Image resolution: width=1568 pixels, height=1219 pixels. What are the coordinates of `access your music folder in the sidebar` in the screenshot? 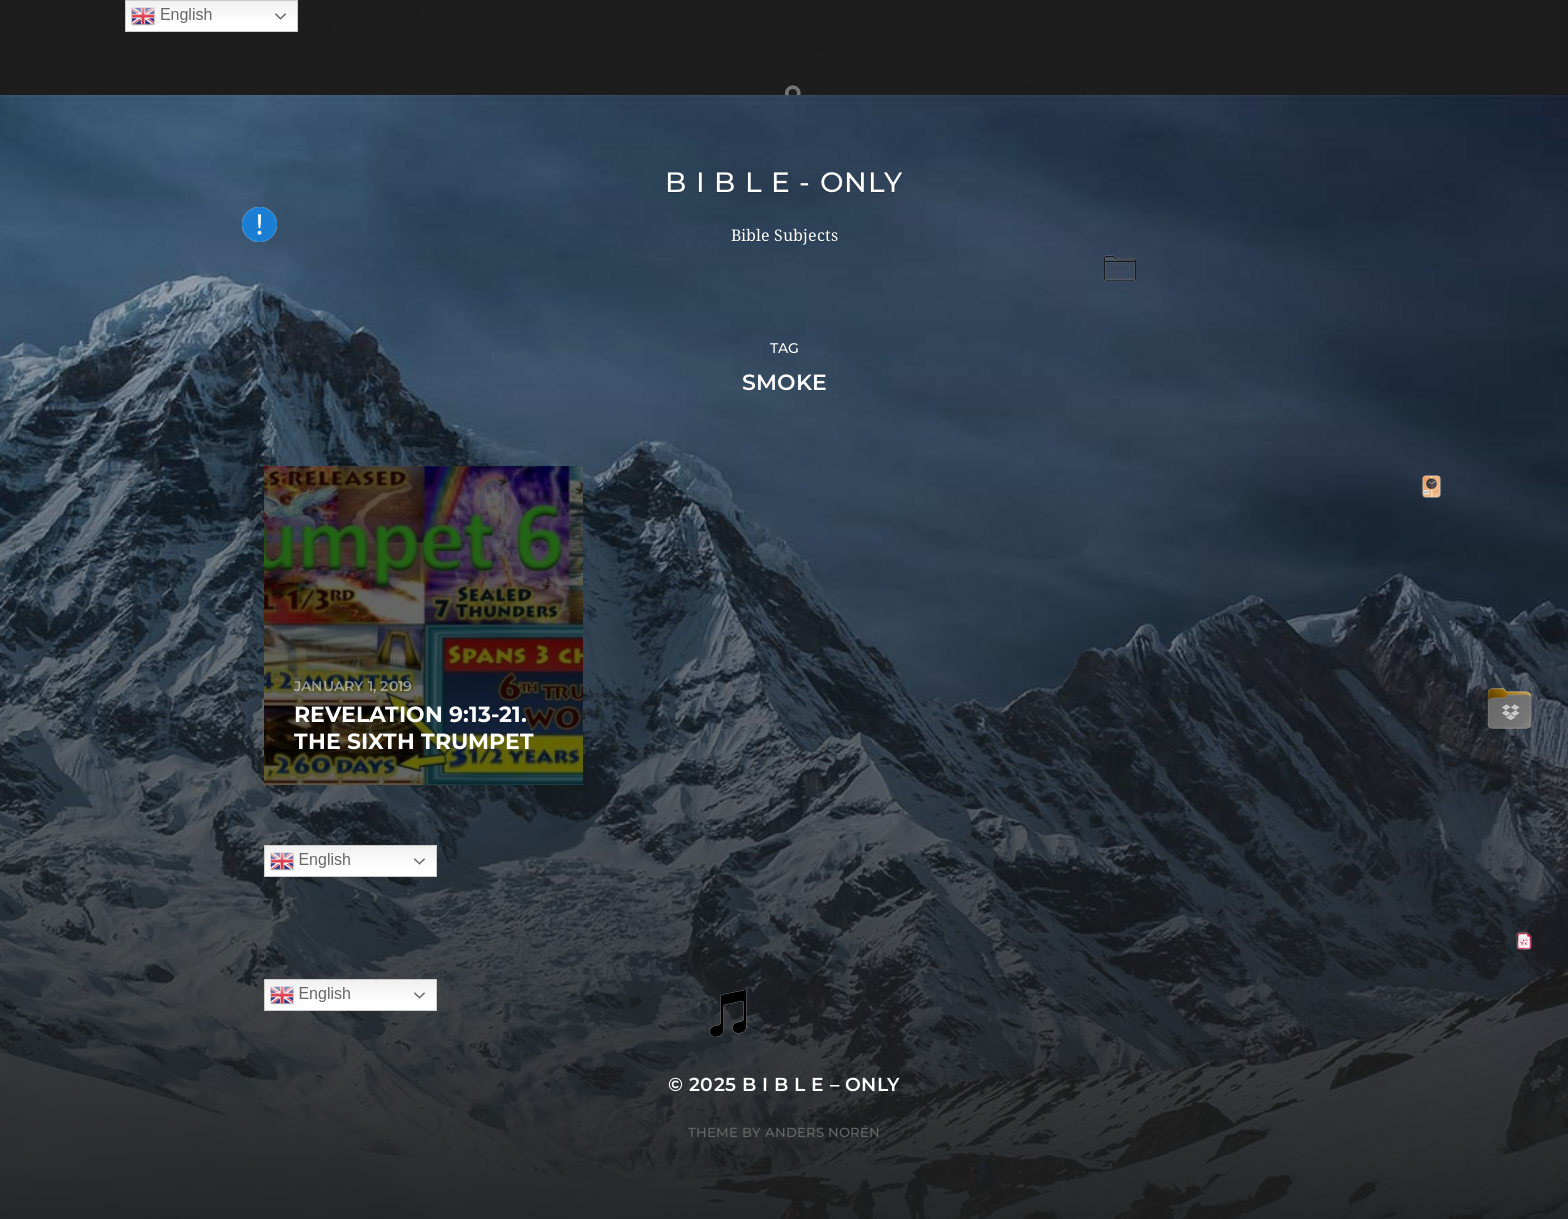 It's located at (729, 1013).